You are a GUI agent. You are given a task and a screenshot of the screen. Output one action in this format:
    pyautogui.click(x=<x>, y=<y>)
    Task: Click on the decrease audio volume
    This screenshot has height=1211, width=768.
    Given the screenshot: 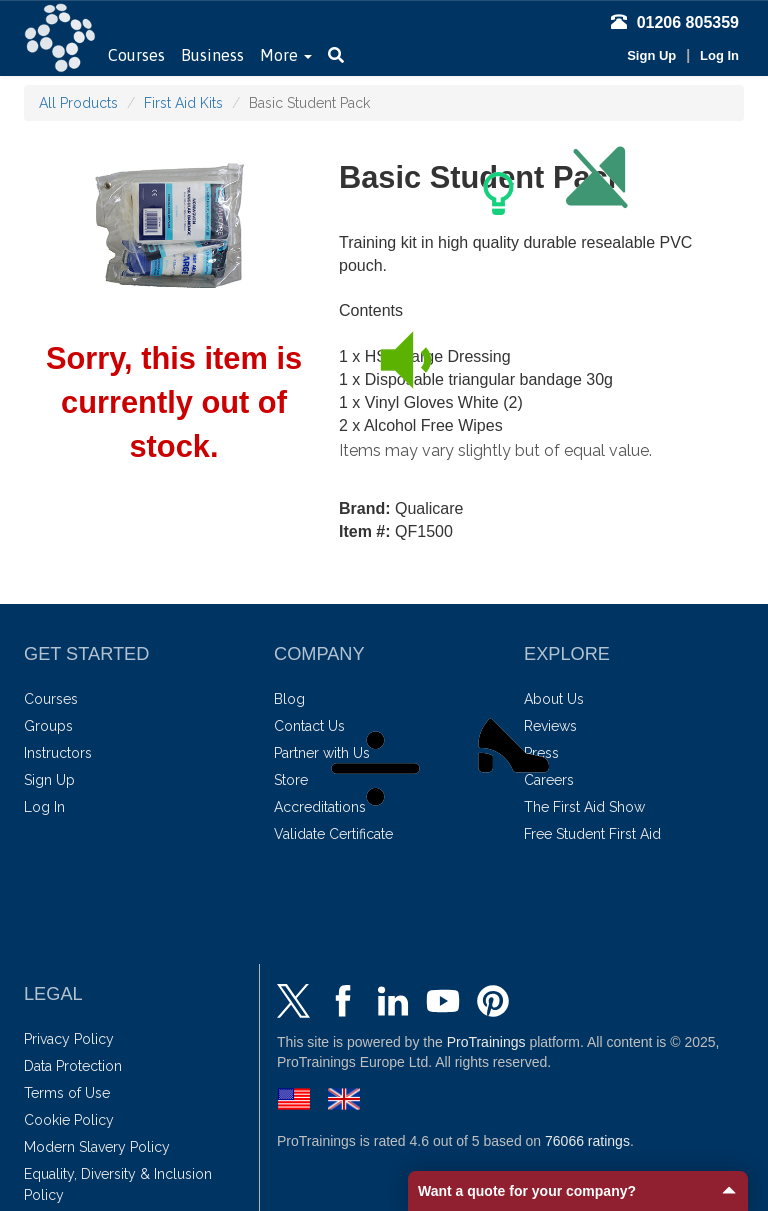 What is the action you would take?
    pyautogui.click(x=406, y=360)
    